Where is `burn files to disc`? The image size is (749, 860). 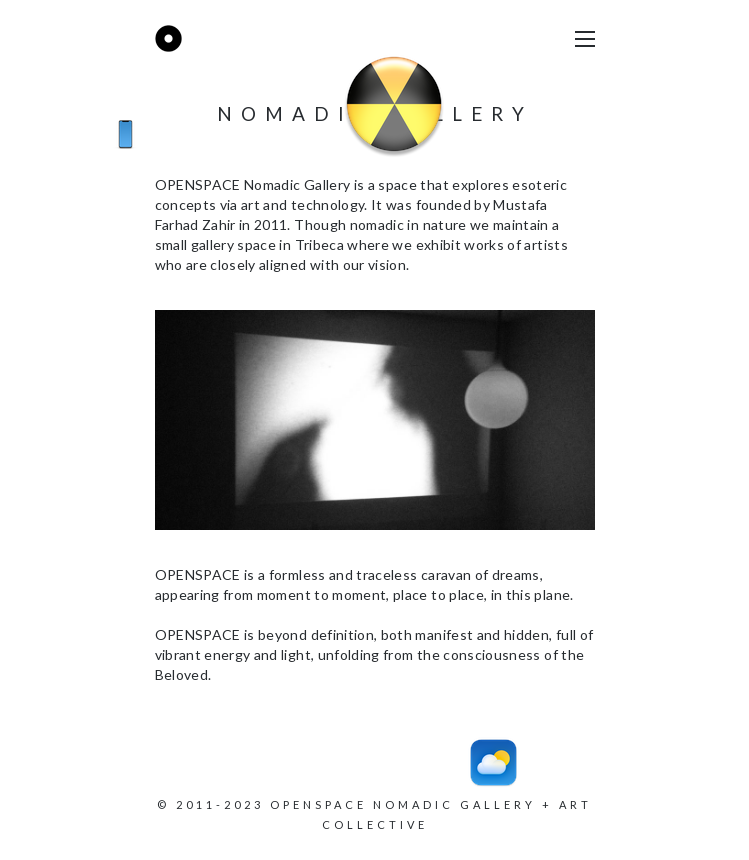 burn files to disc is located at coordinates (394, 104).